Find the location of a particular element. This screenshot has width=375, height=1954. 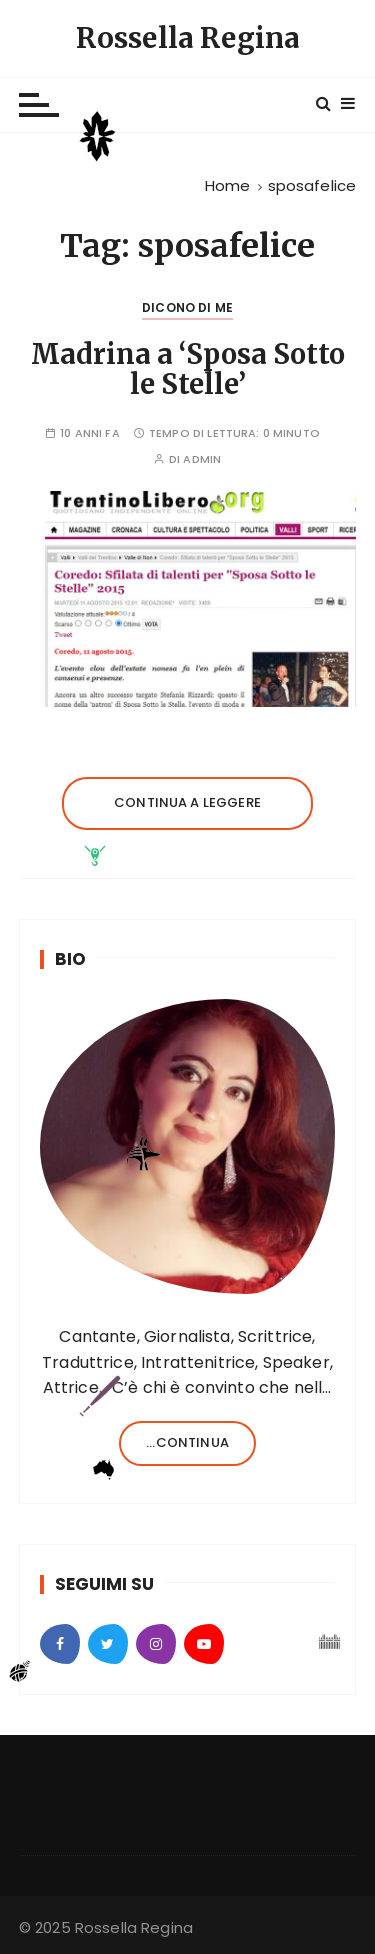

access baseball or batting-related content is located at coordinates (99, 1396).